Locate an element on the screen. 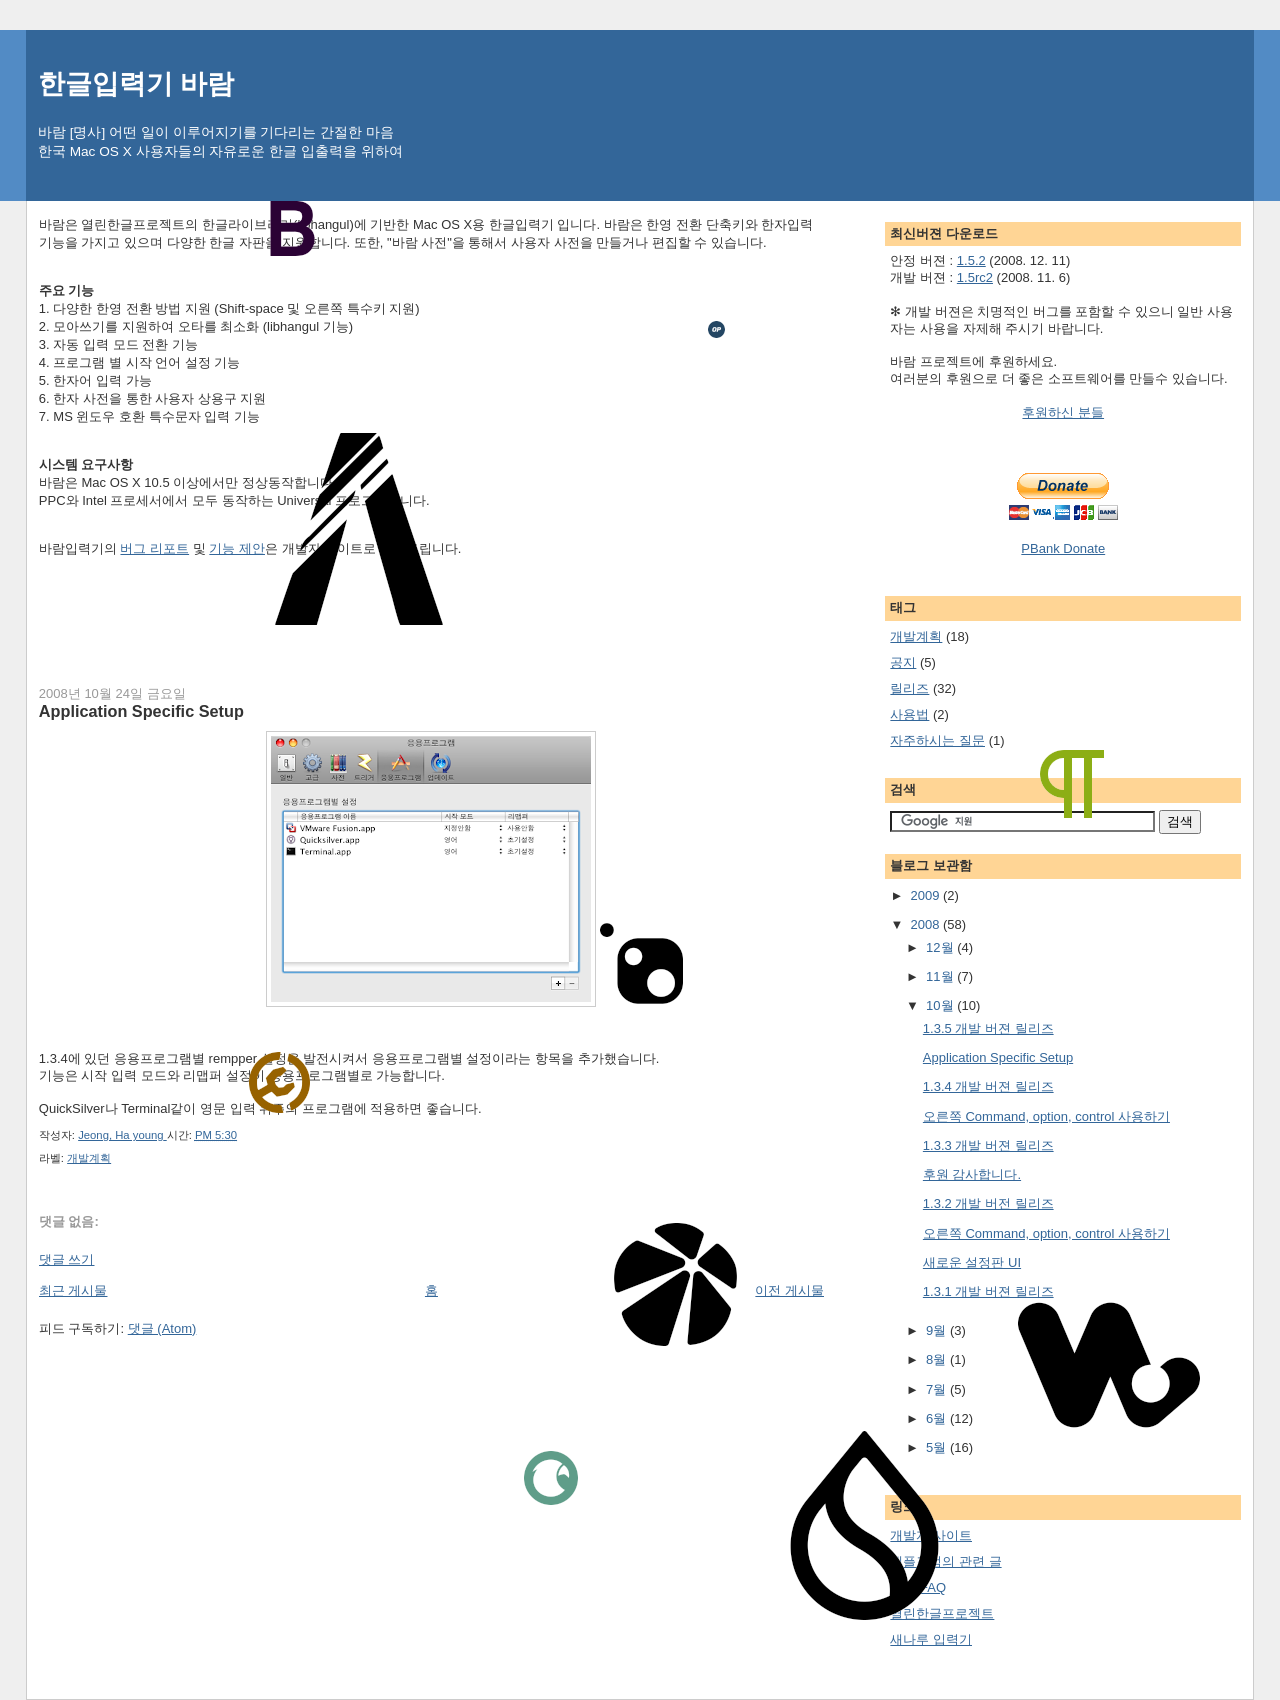 The height and width of the screenshot is (1700, 1280). cloud native buildpacks logo is located at coordinates (675, 1284).